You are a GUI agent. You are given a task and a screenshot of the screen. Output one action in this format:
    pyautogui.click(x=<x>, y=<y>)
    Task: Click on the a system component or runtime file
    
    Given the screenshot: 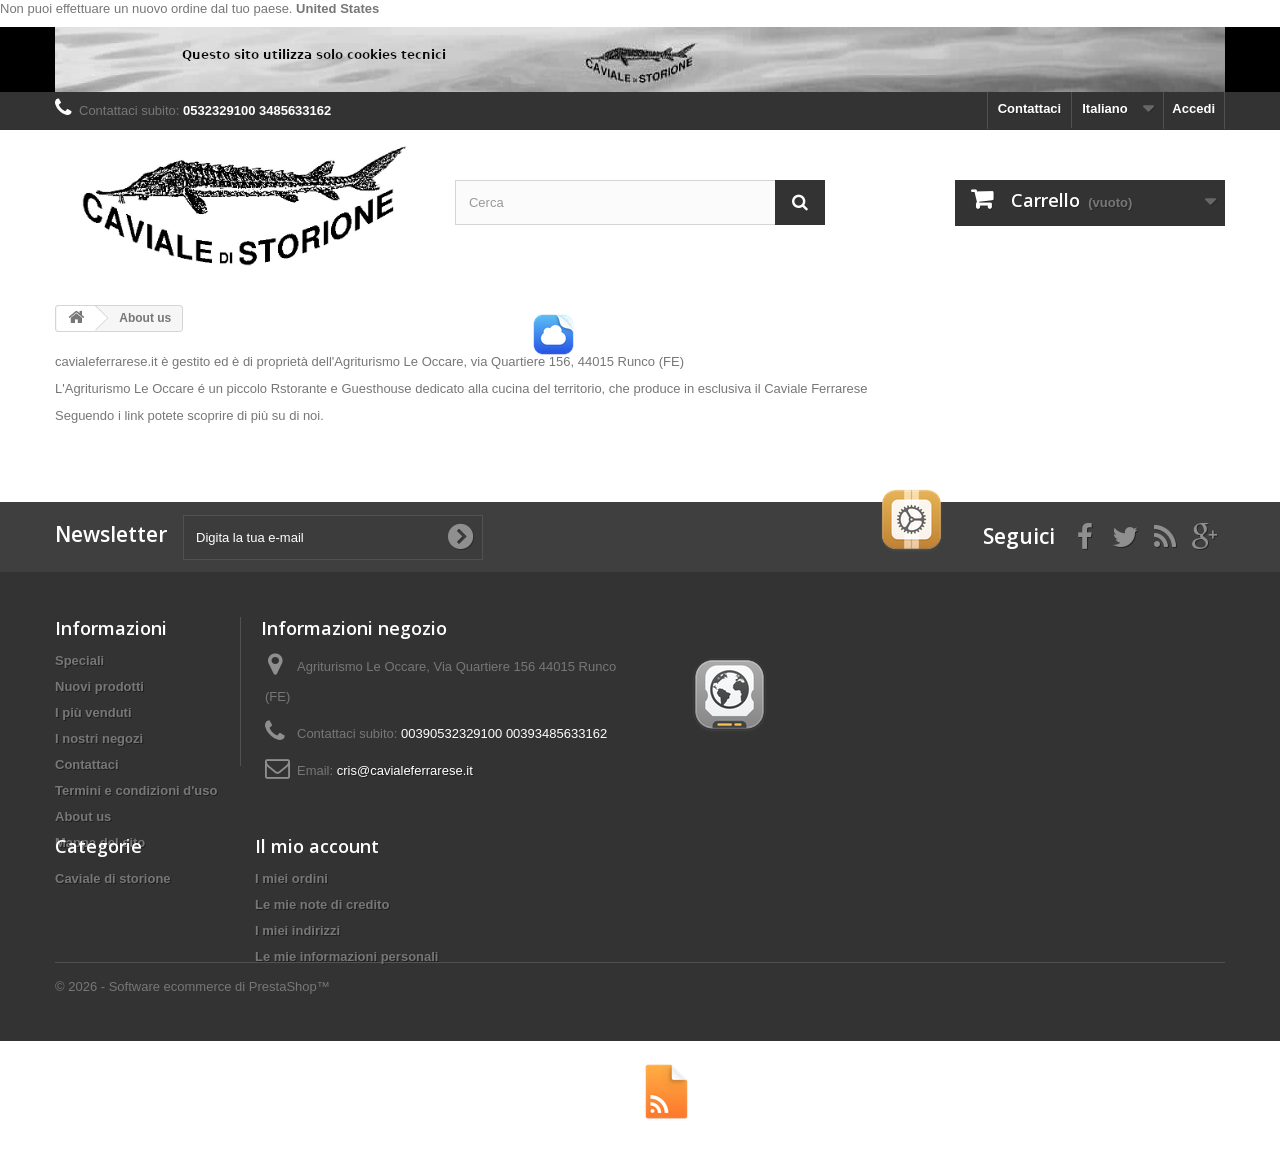 What is the action you would take?
    pyautogui.click(x=911, y=520)
    